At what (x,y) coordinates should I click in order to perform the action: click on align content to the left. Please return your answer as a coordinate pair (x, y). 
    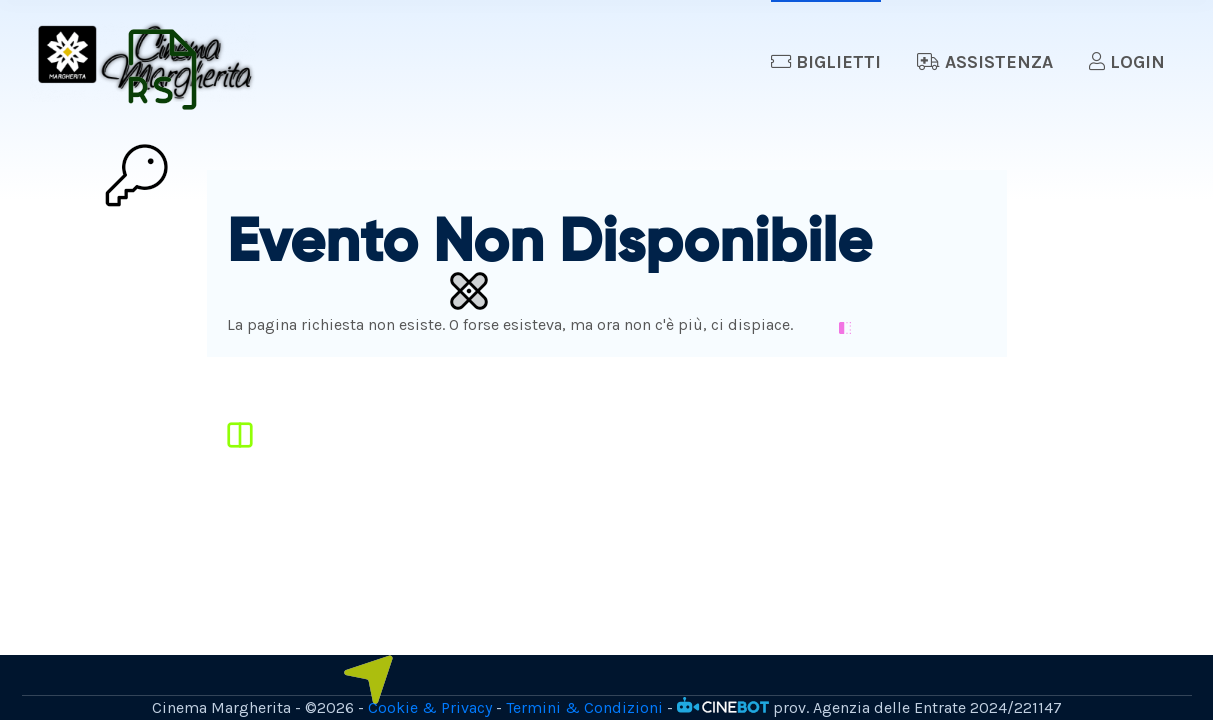
    Looking at the image, I should click on (845, 328).